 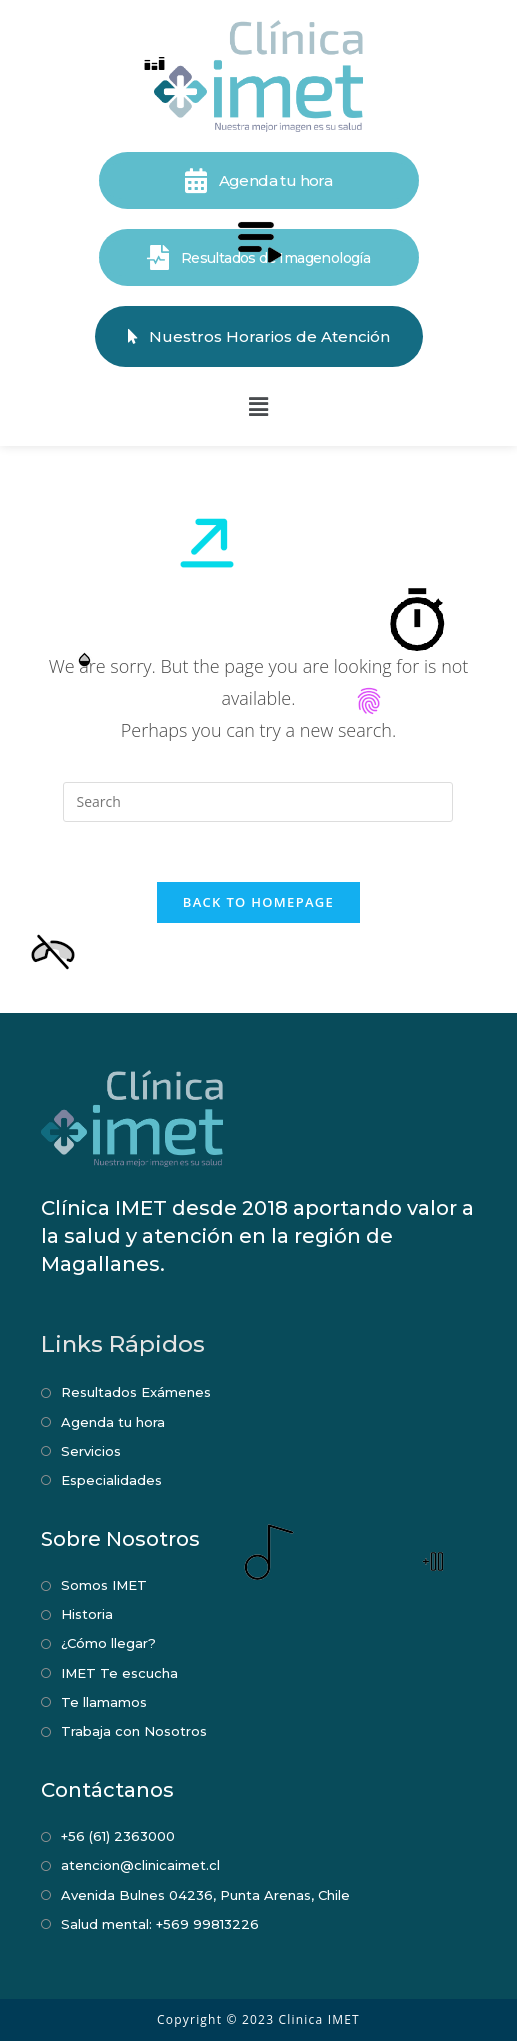 I want to click on play all items in a playlist, so click(x=262, y=240).